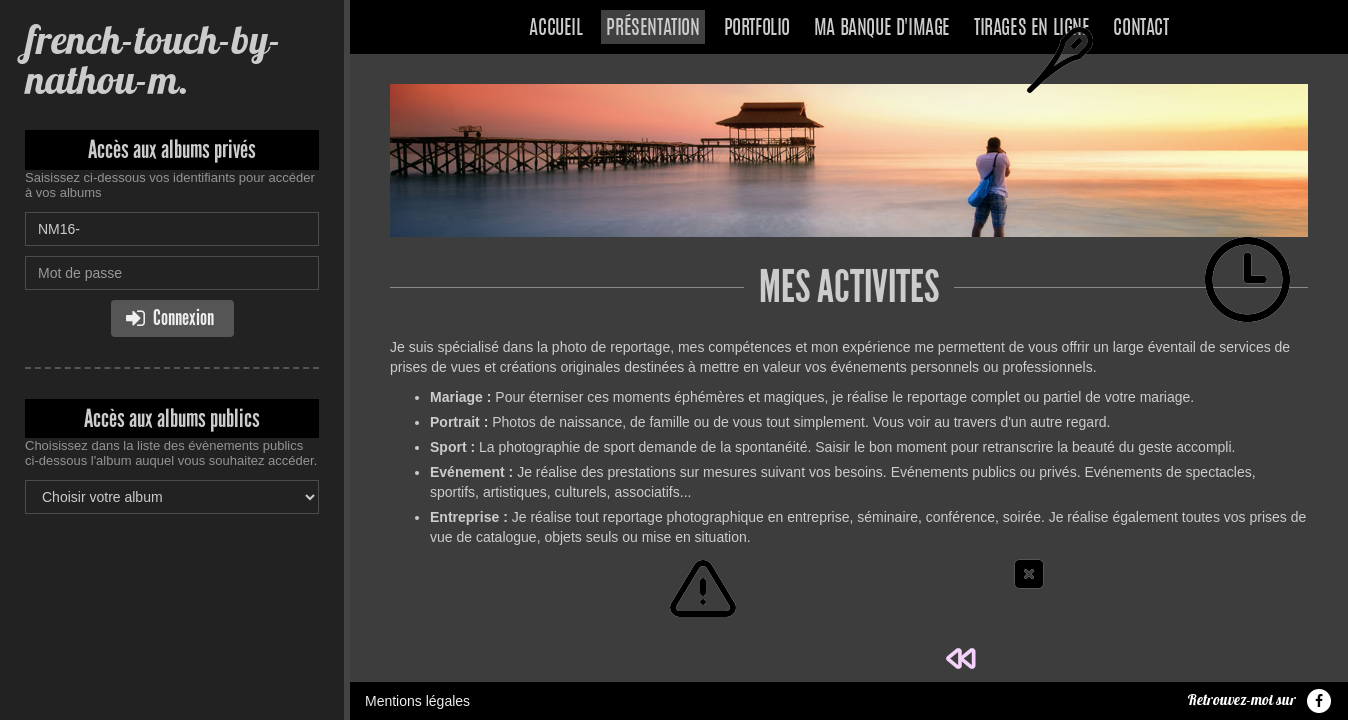 The height and width of the screenshot is (720, 1348). Describe the element at coordinates (1060, 60) in the screenshot. I see `access sewing or crafting tools` at that location.